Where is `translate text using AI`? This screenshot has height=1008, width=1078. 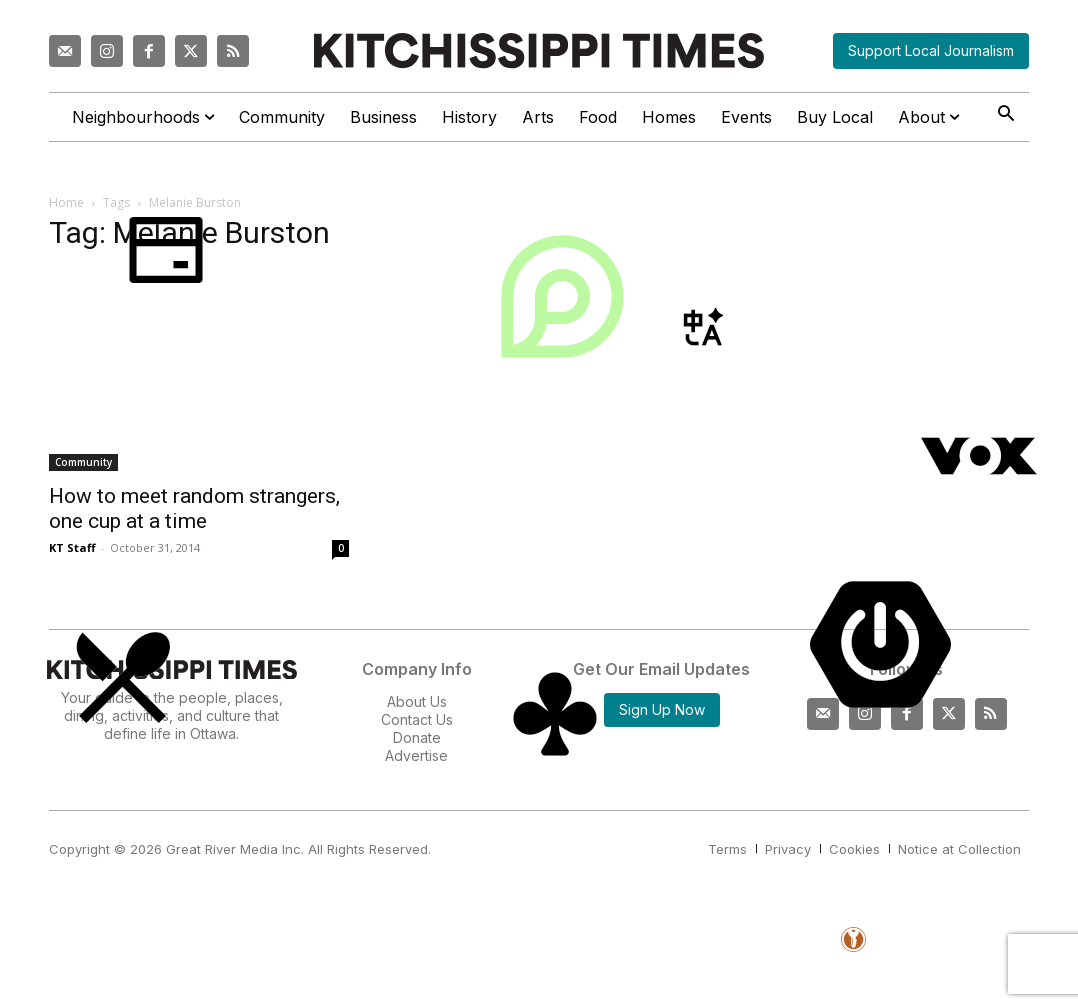
translate text using AI is located at coordinates (702, 328).